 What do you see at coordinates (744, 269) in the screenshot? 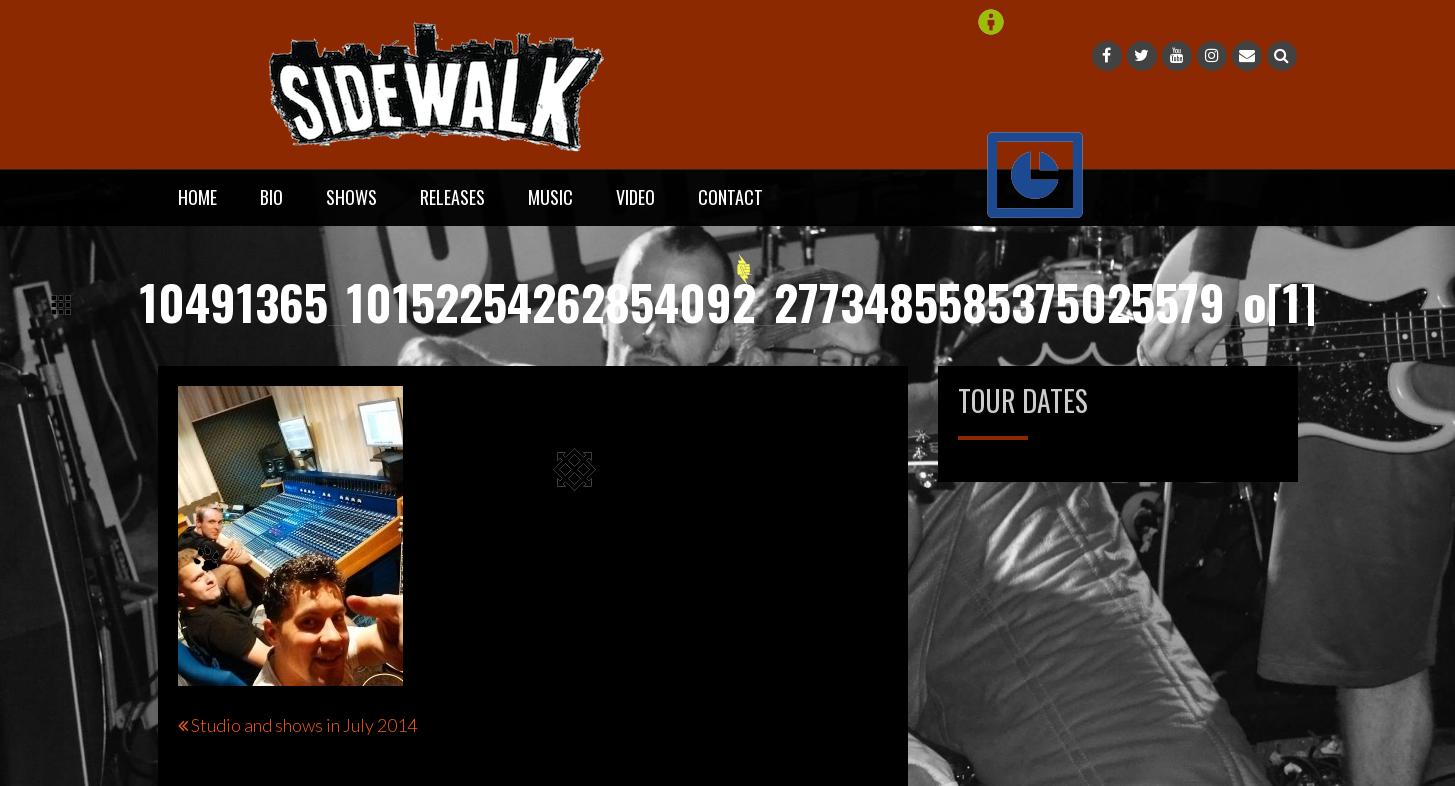
I see `pantheon website hosting platform logo` at bounding box center [744, 269].